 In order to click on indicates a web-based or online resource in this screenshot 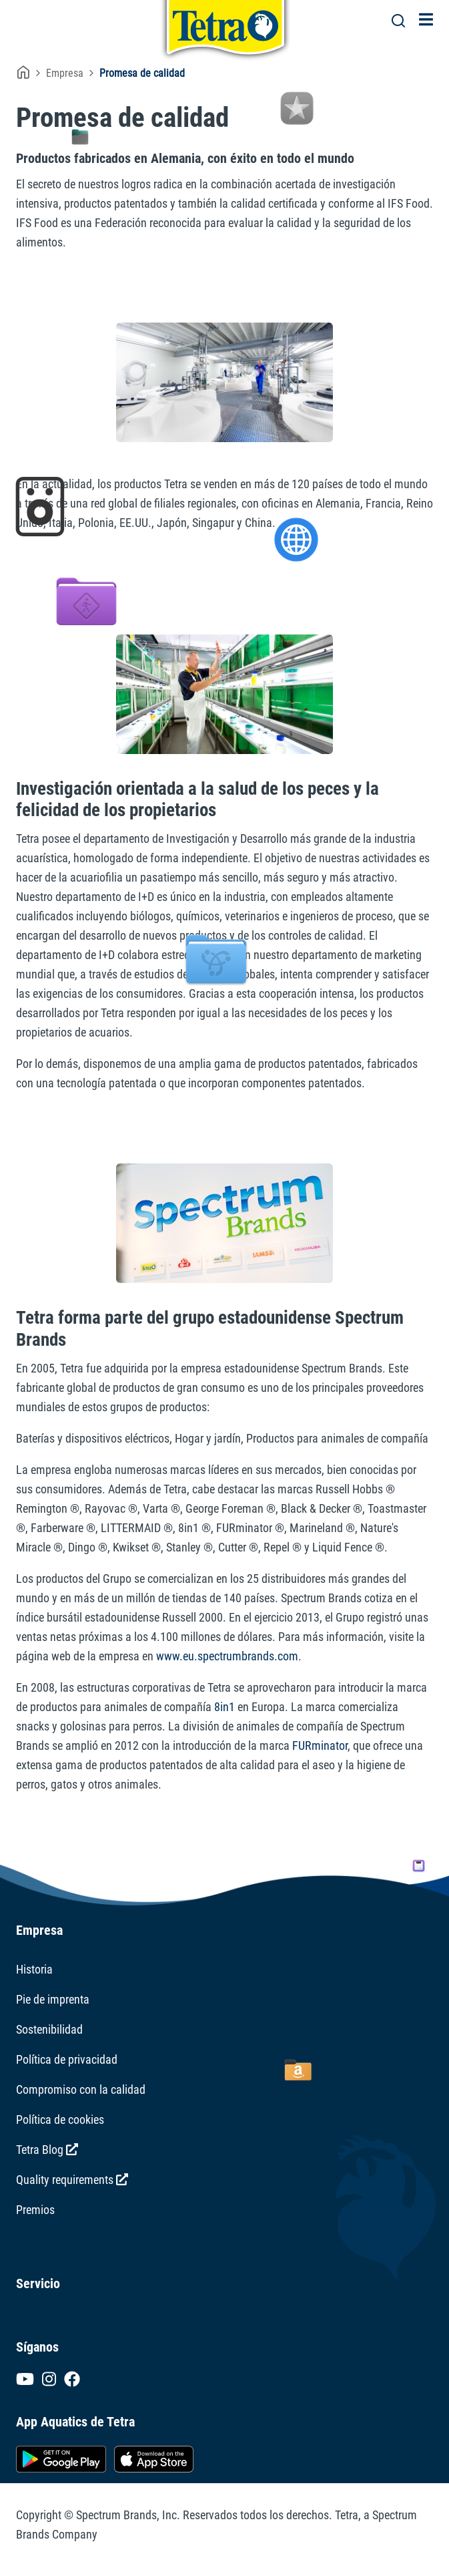, I will do `click(296, 540)`.